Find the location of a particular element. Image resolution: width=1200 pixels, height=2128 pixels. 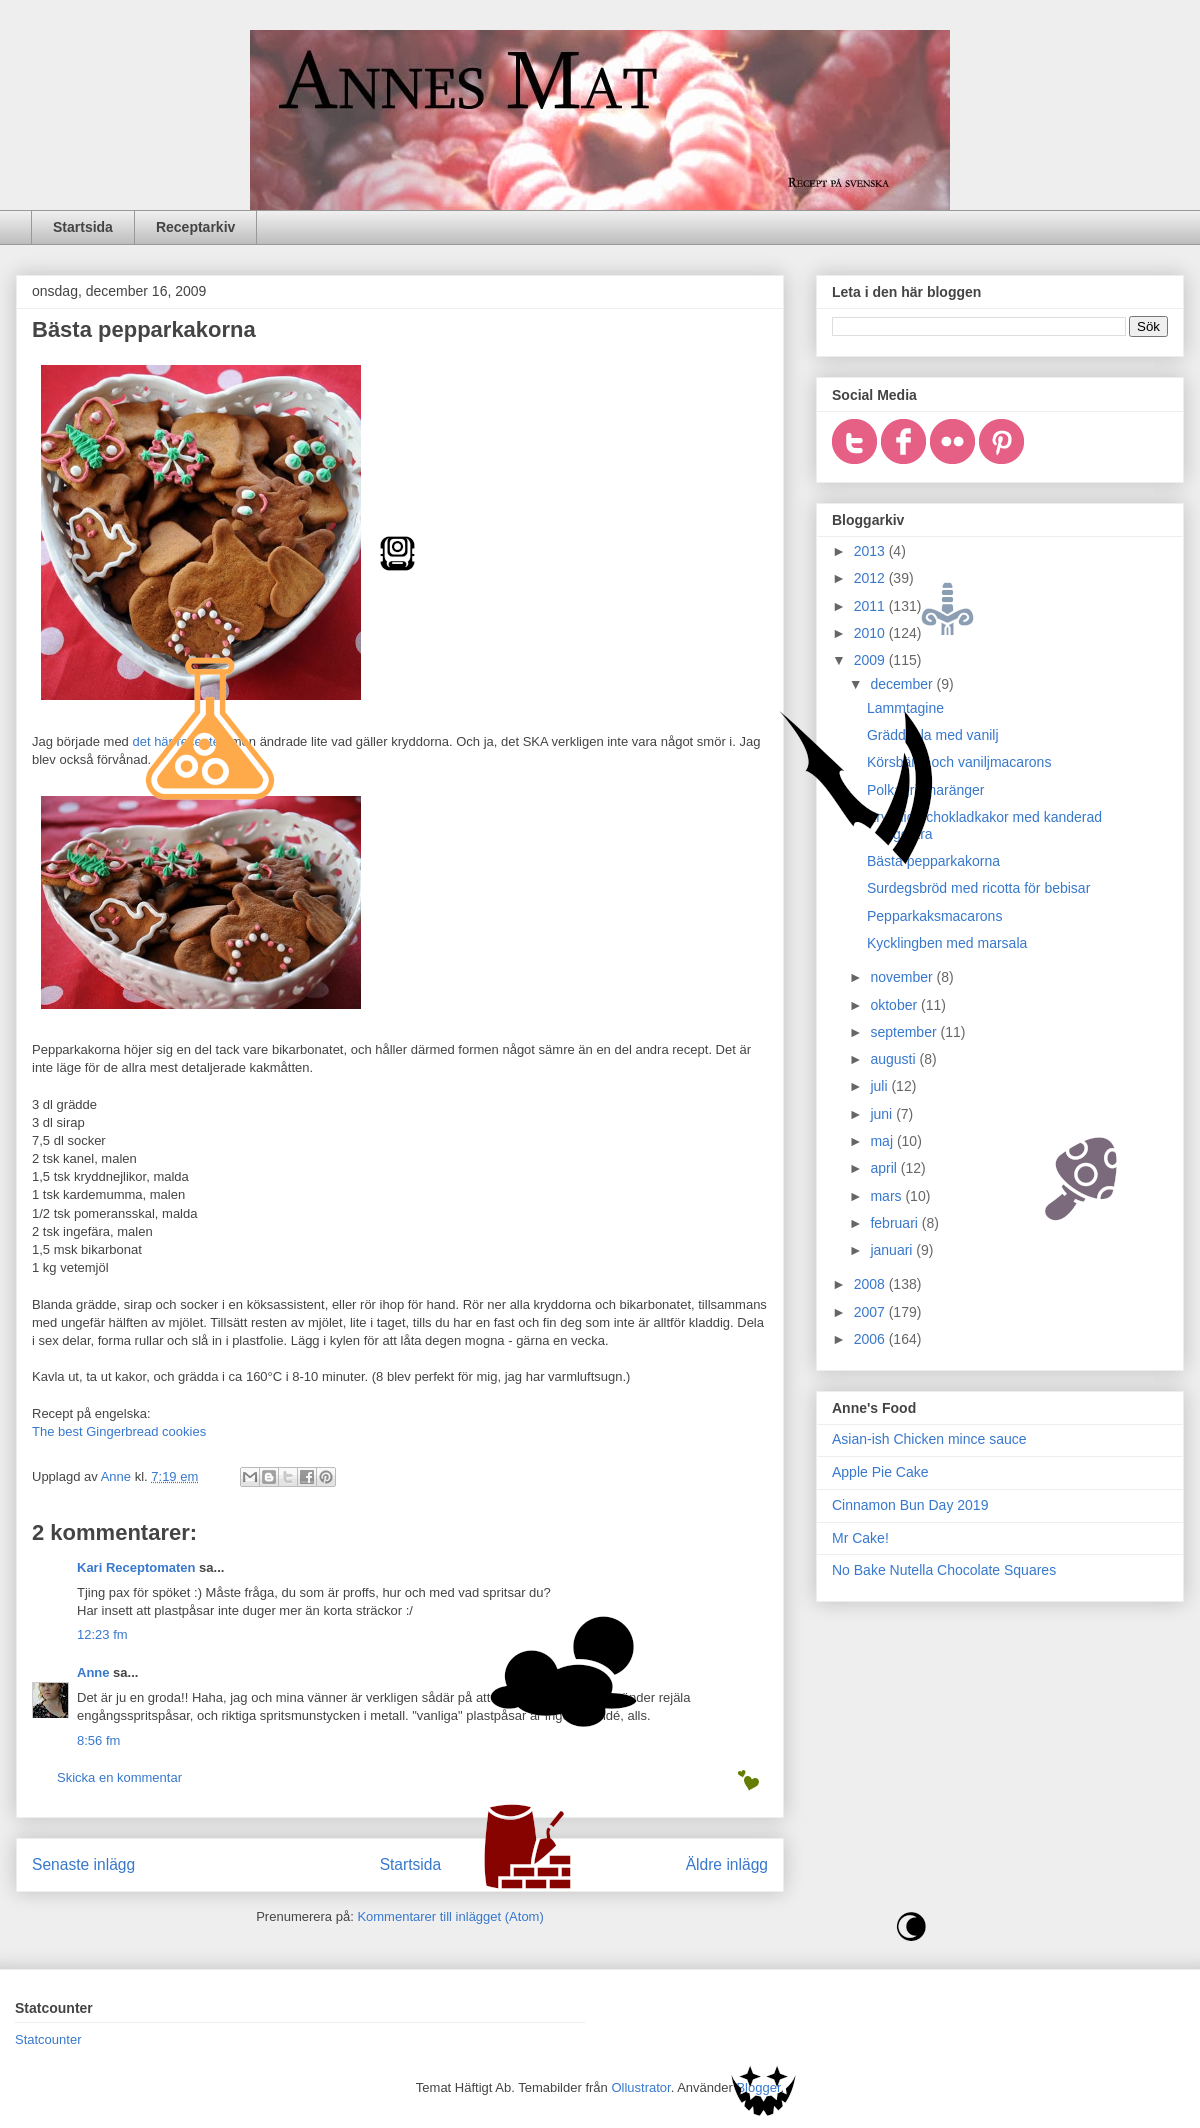

indicates a tearing or ripping action in gameplay is located at coordinates (856, 787).